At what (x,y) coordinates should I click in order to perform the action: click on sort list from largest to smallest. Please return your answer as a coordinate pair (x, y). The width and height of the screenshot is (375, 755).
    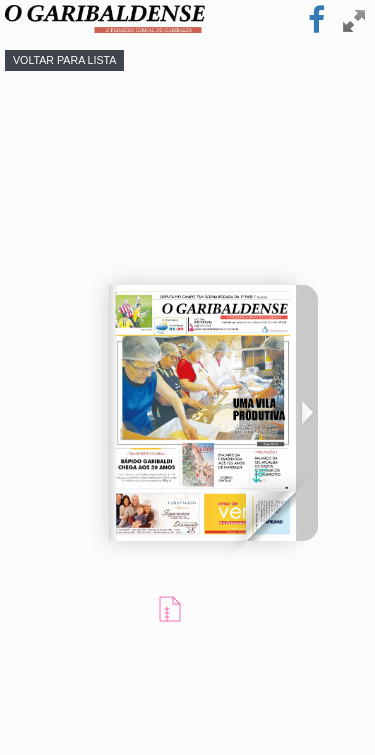
    Looking at the image, I should click on (260, 476).